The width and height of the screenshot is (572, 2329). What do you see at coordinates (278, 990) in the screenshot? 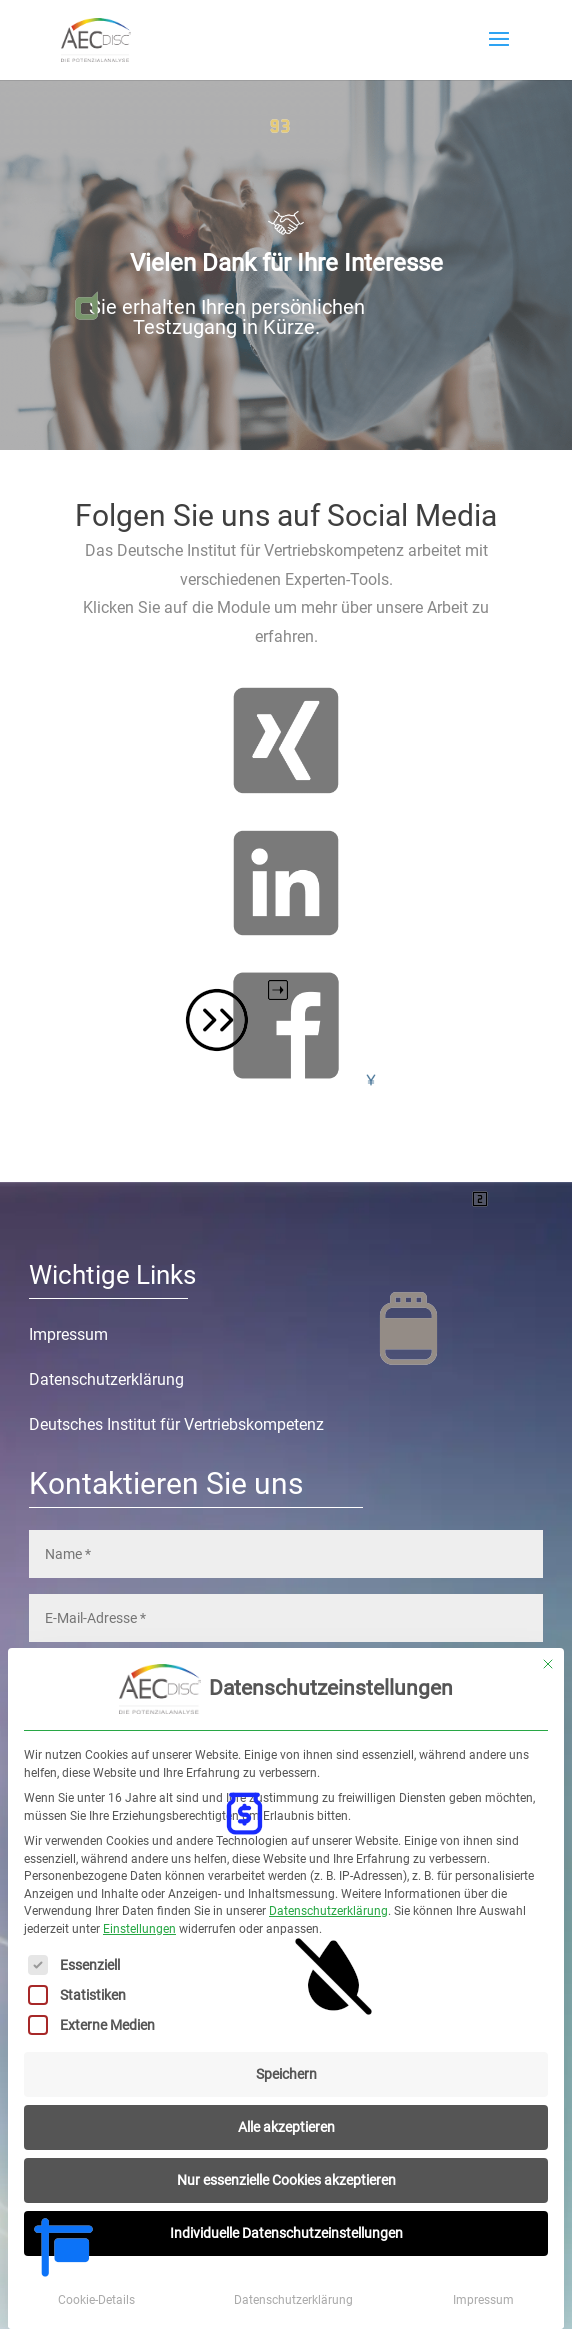
I see `indicates a renamed file in a diff view` at bounding box center [278, 990].